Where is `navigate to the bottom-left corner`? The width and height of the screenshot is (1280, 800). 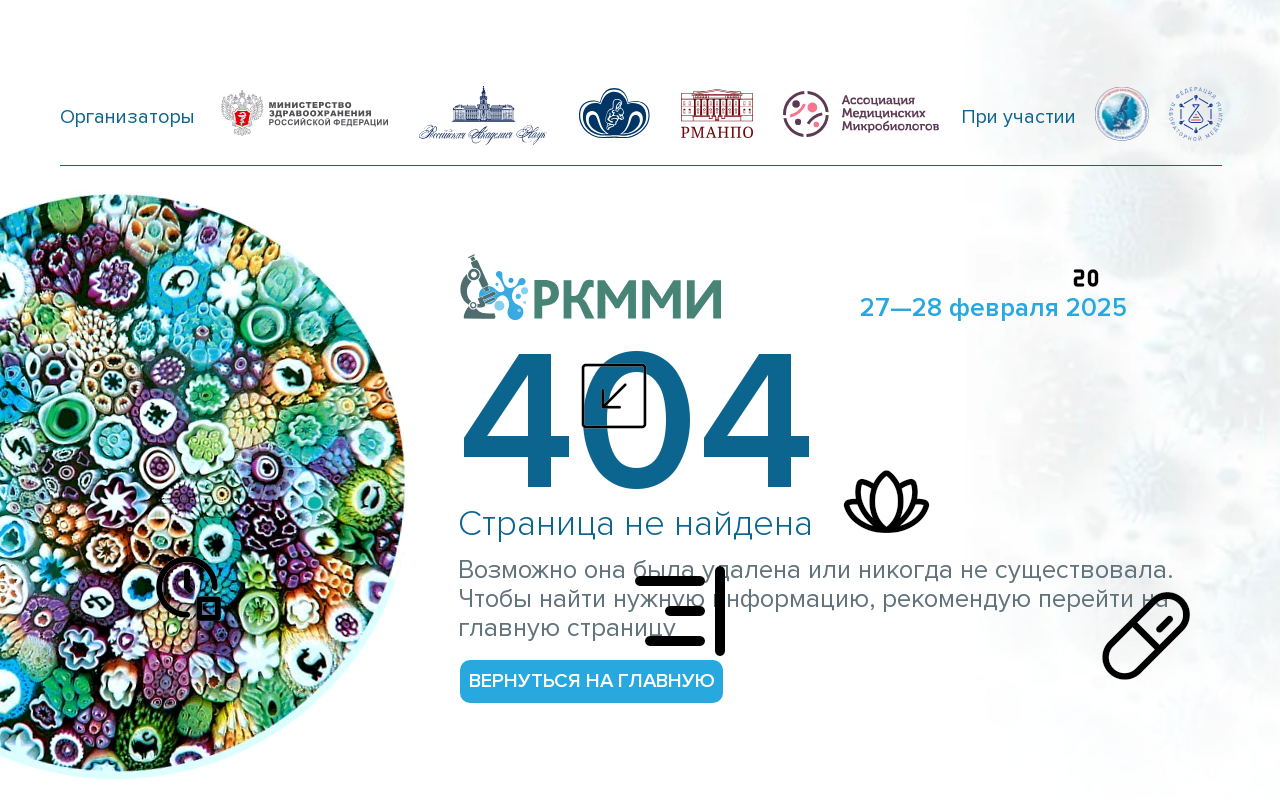 navigate to the bottom-left corner is located at coordinates (614, 396).